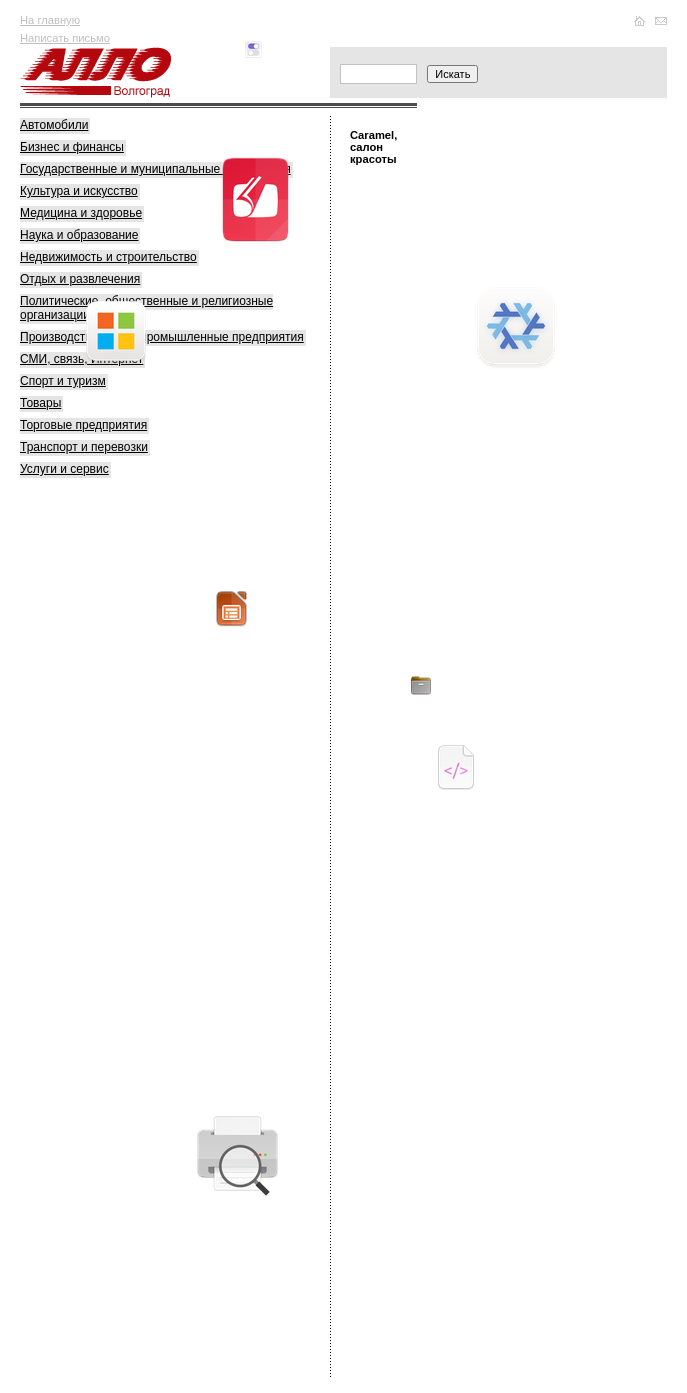 The width and height of the screenshot is (687, 1393). What do you see at coordinates (237, 1153) in the screenshot?
I see `preview document before printing` at bounding box center [237, 1153].